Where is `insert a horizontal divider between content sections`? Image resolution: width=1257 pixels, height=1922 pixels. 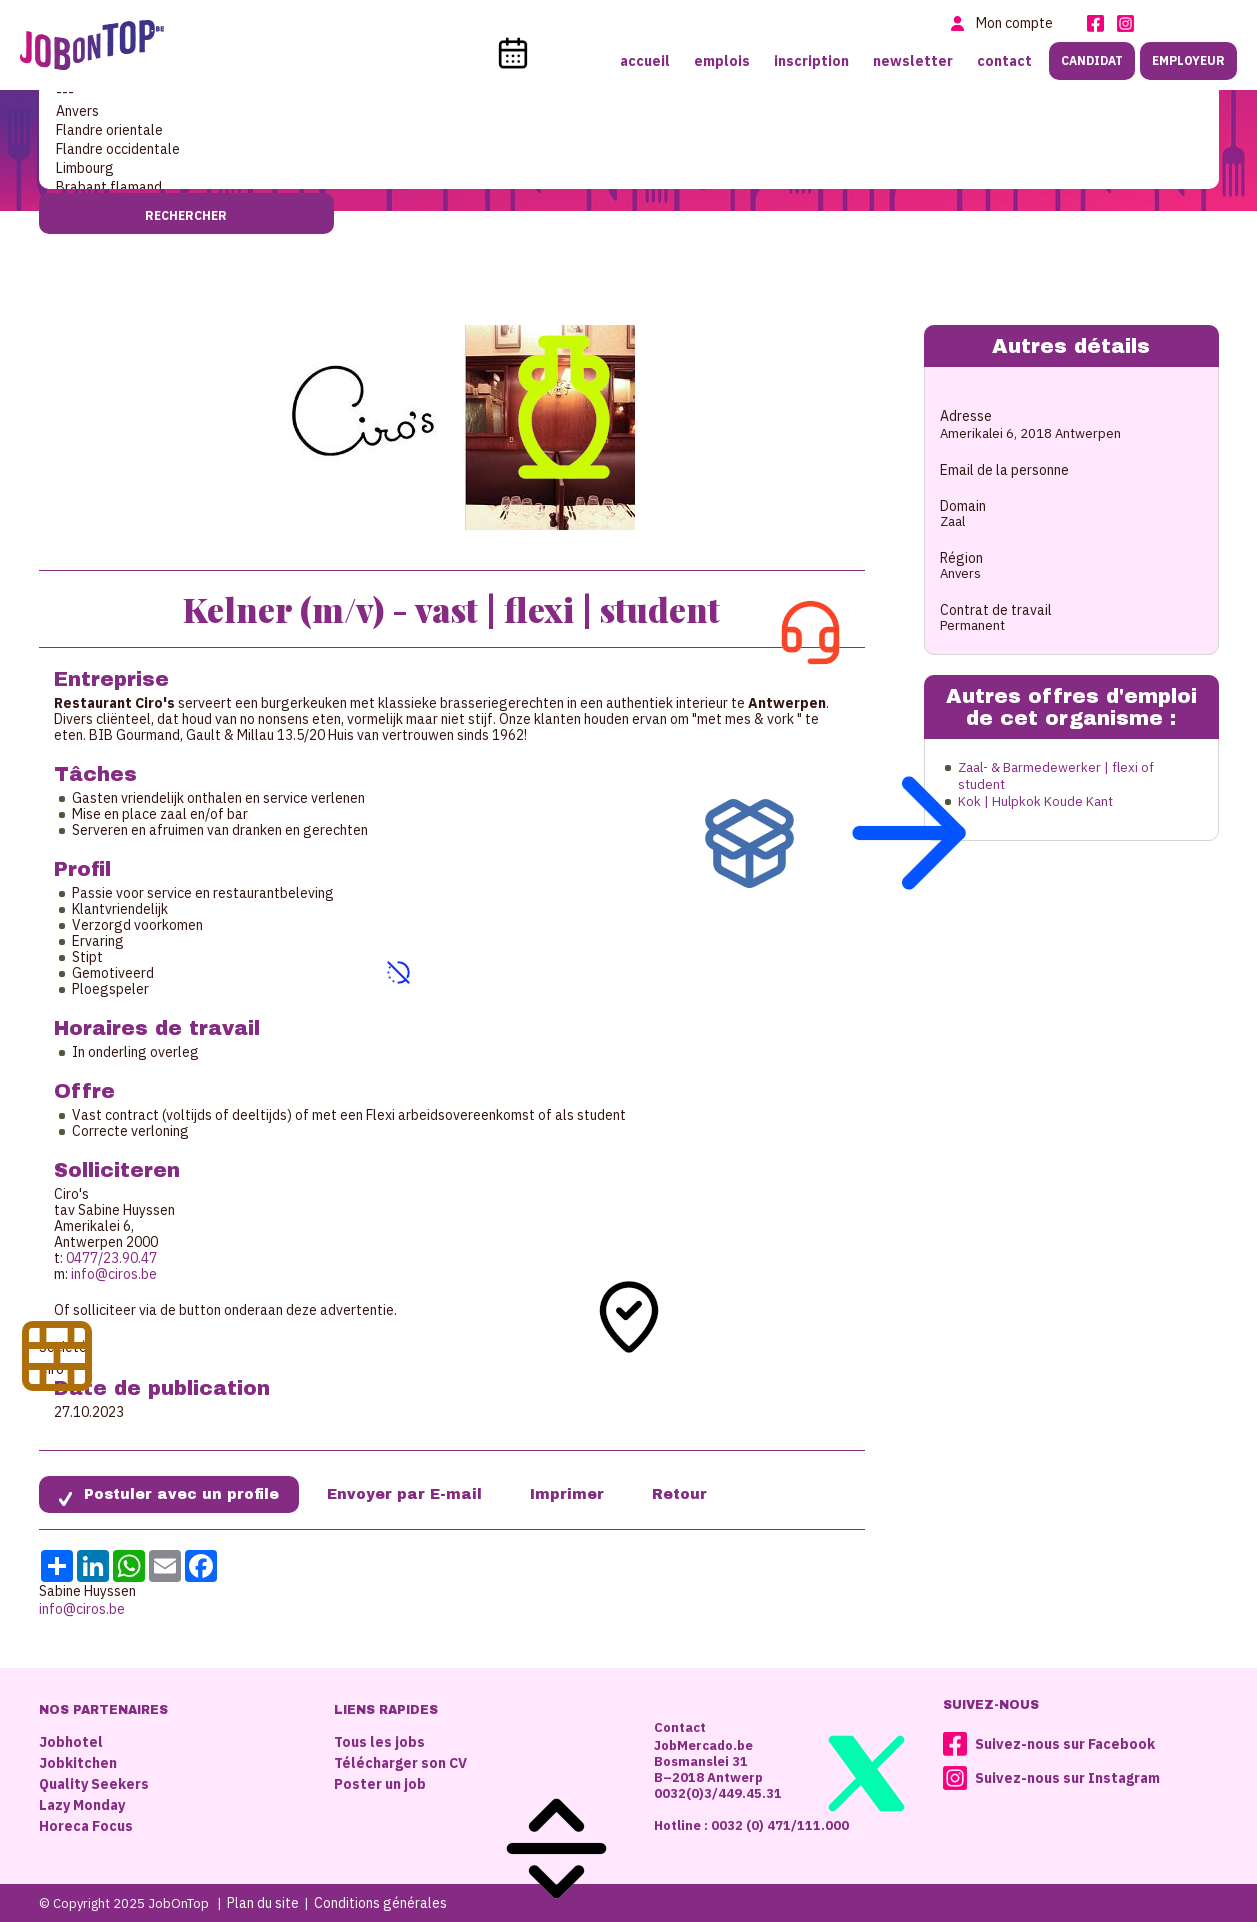 insert a horizontal divider between content sections is located at coordinates (556, 1848).